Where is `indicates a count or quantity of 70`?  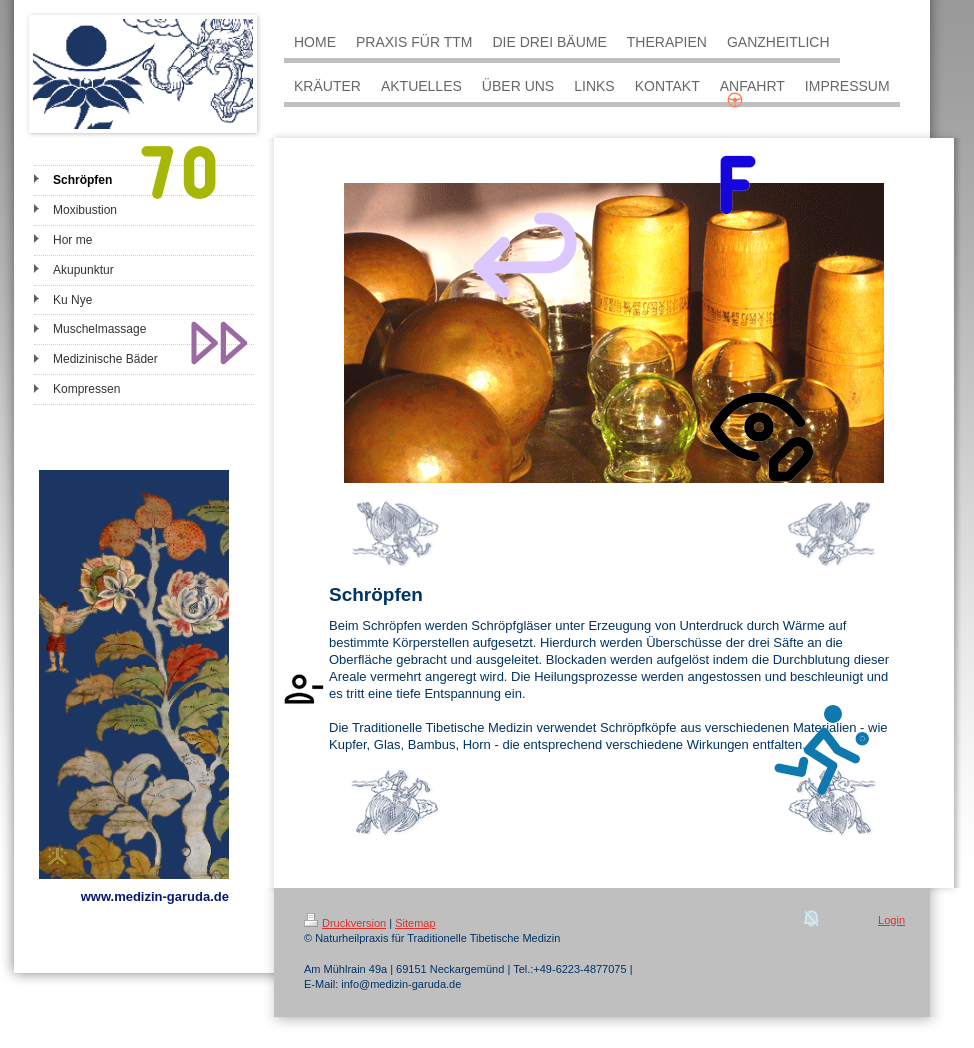
indicates a count or quantity of 70 is located at coordinates (178, 172).